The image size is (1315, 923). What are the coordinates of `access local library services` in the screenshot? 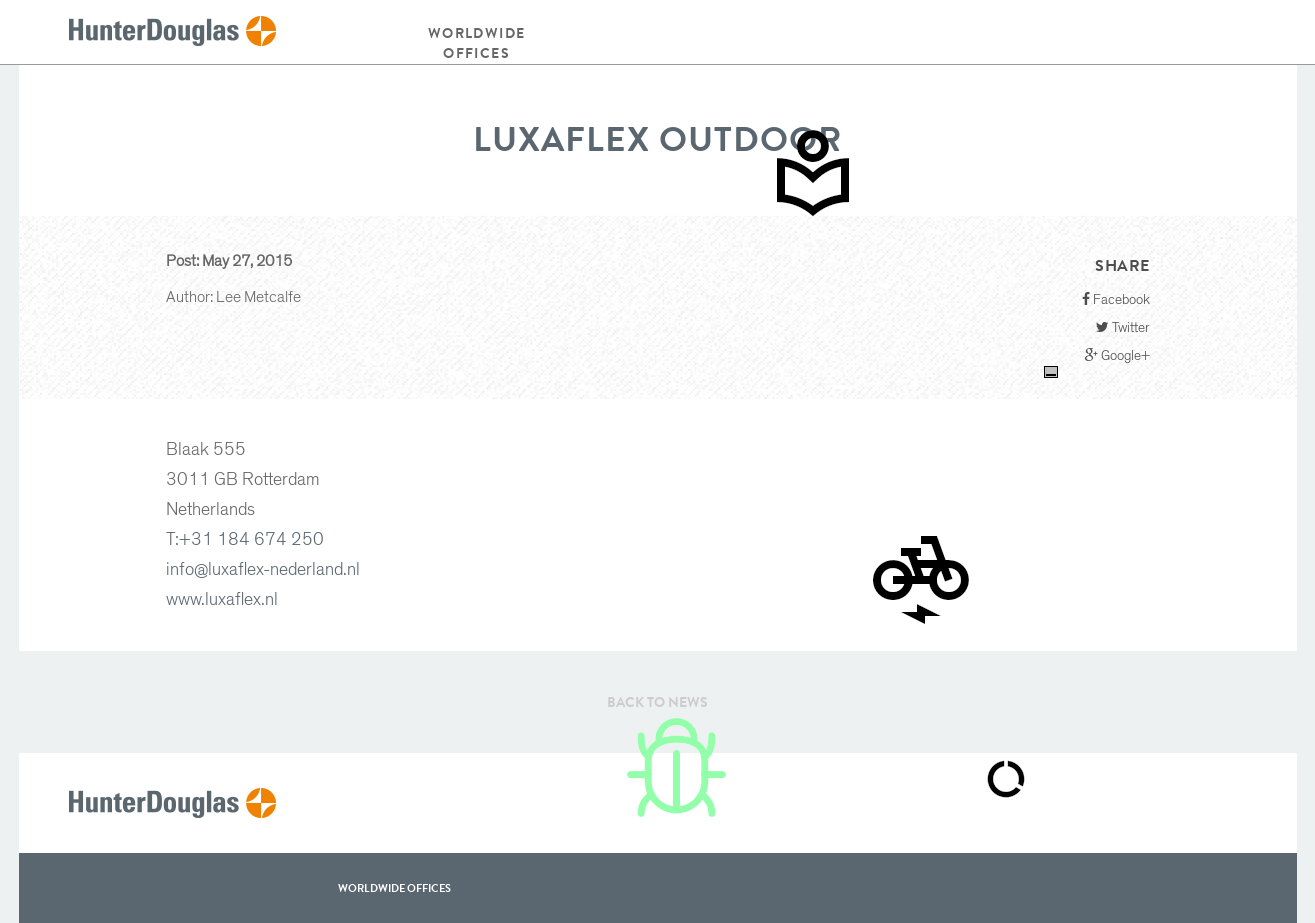 It's located at (813, 174).